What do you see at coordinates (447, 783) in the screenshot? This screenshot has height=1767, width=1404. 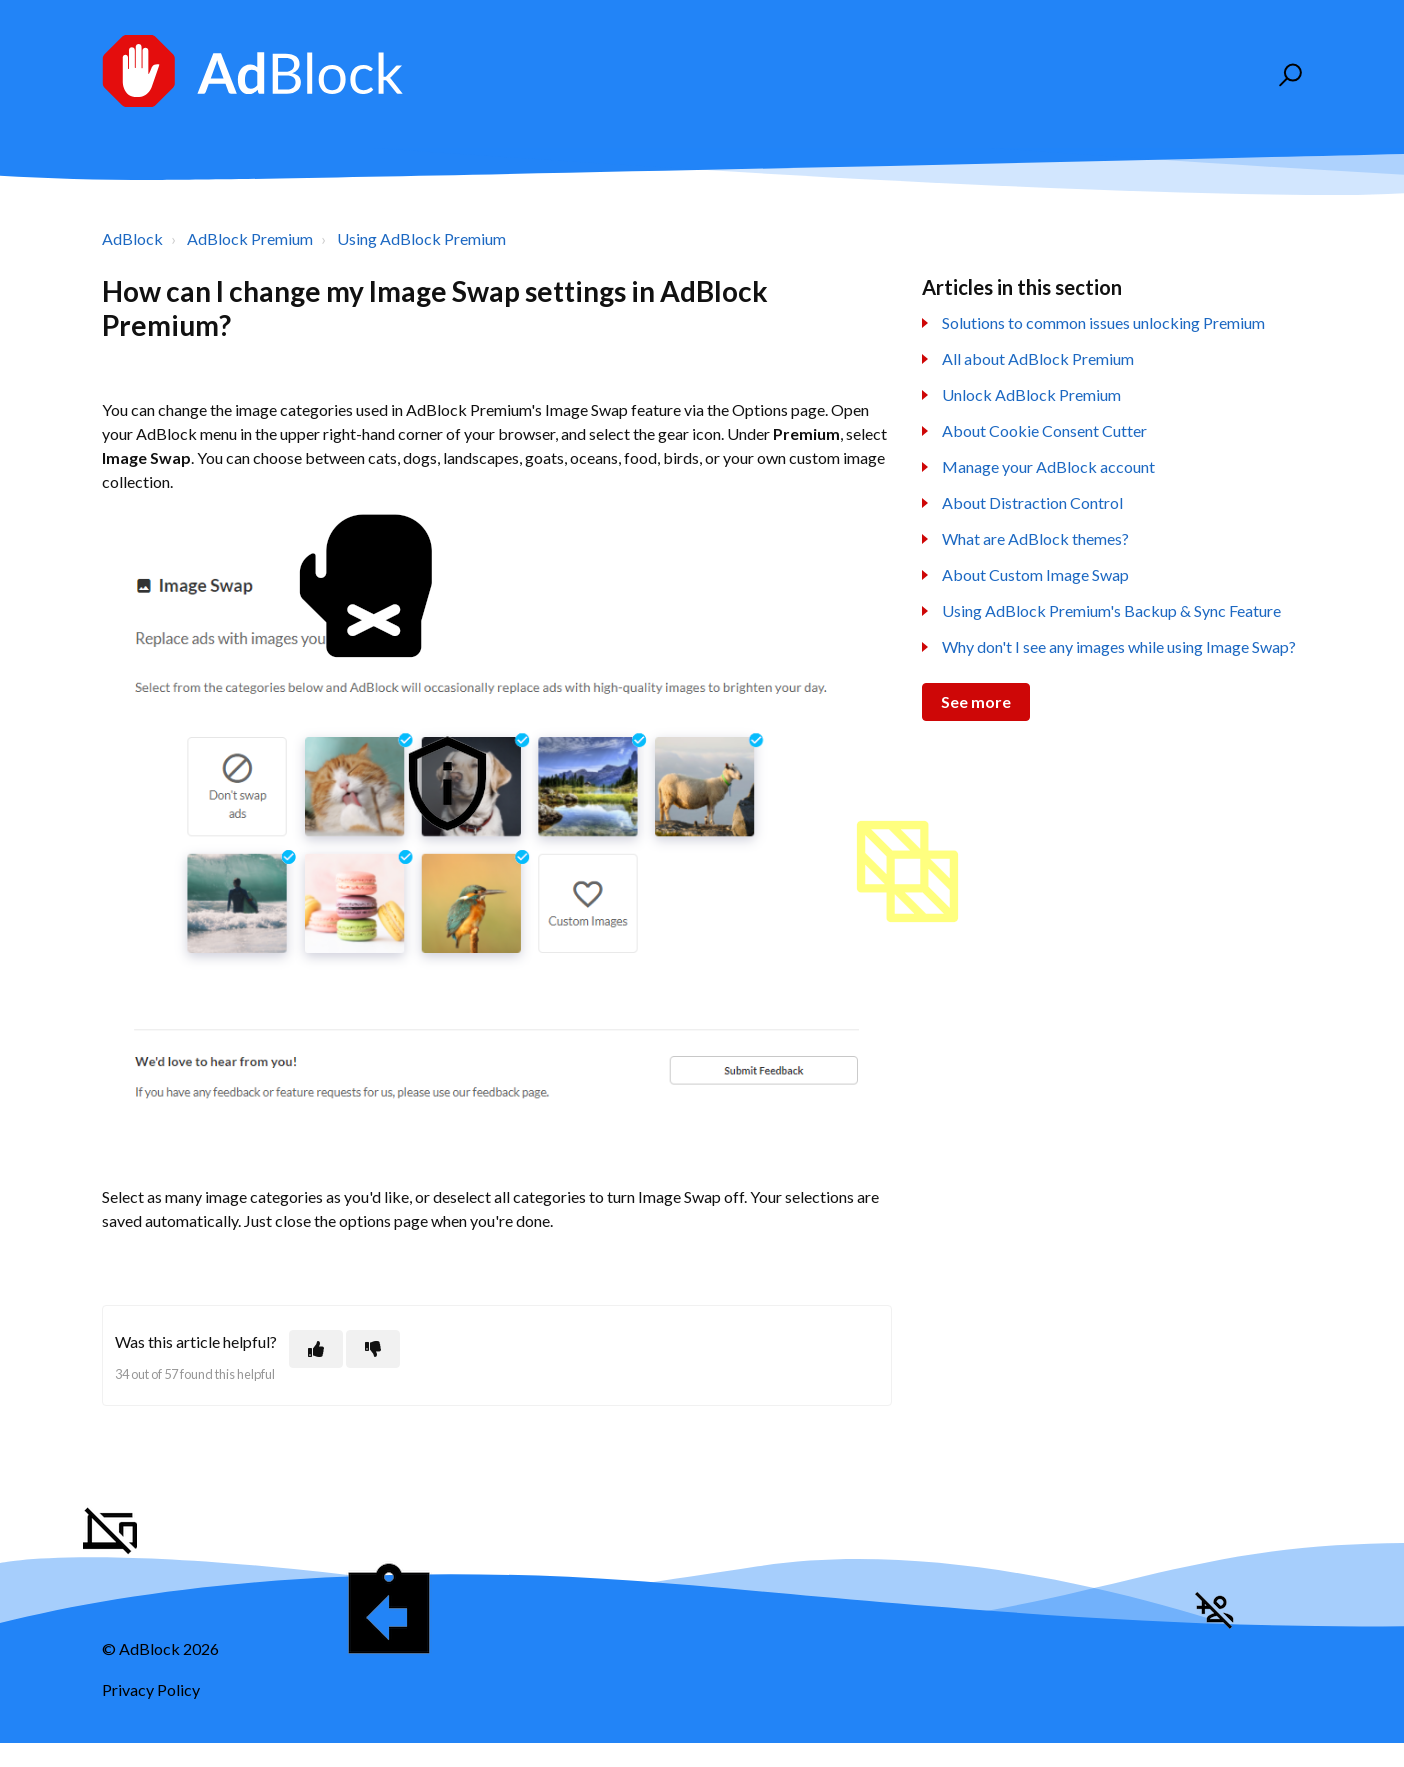 I see `view privacy policy or information` at bounding box center [447, 783].